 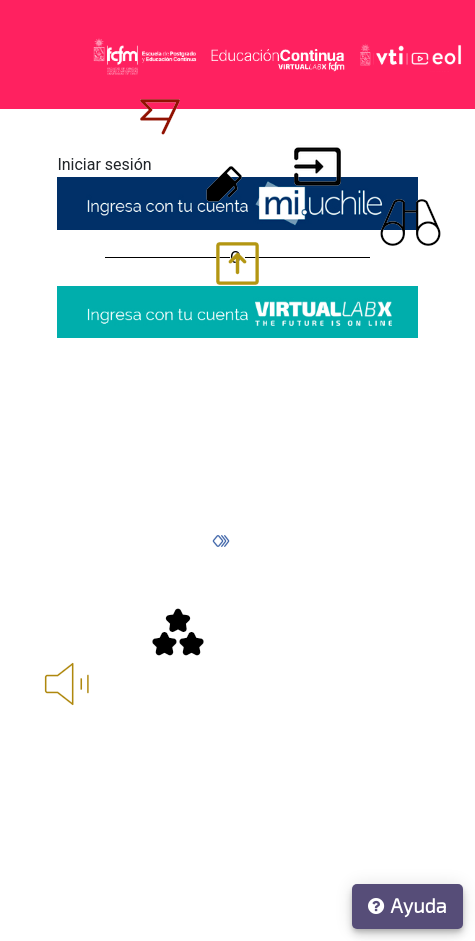 What do you see at coordinates (221, 541) in the screenshot?
I see `access keyframe animation controls` at bounding box center [221, 541].